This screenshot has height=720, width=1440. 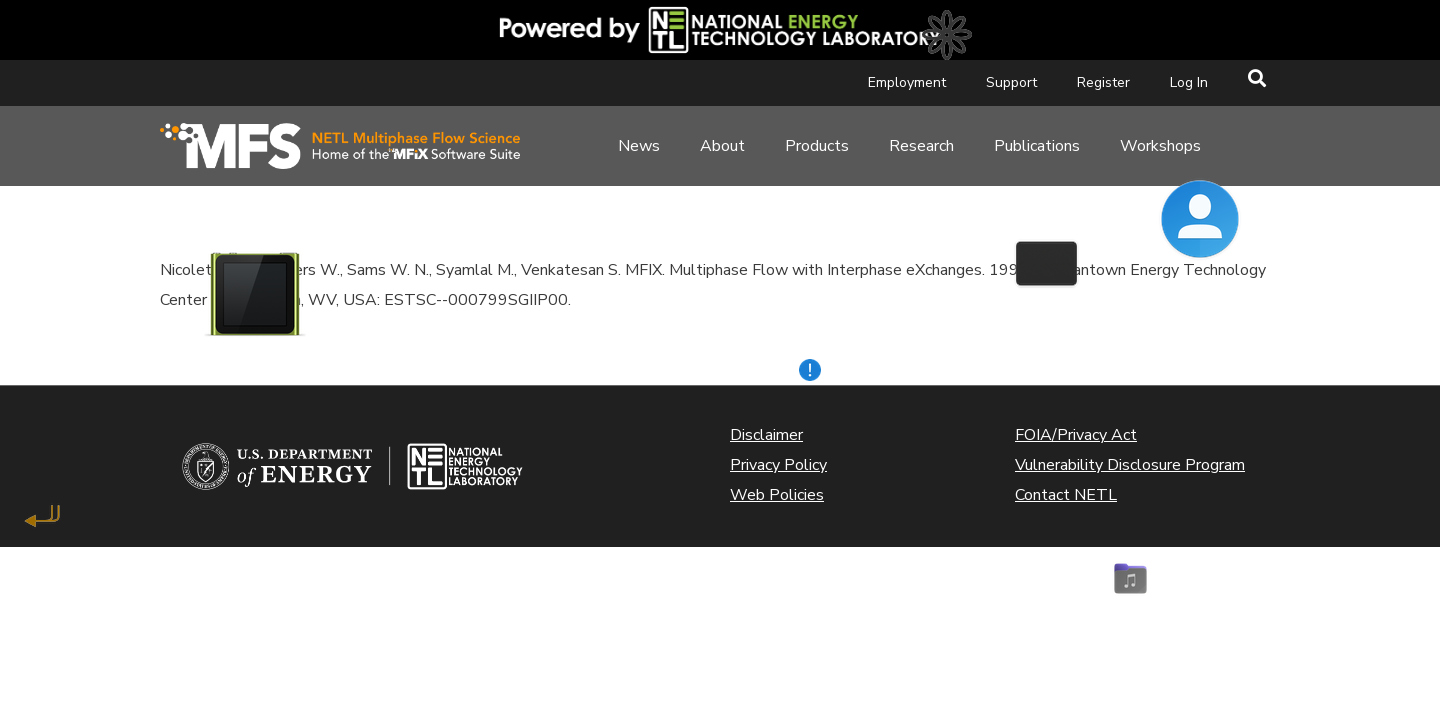 What do you see at coordinates (41, 513) in the screenshot?
I see `reply to all recipients of an email` at bounding box center [41, 513].